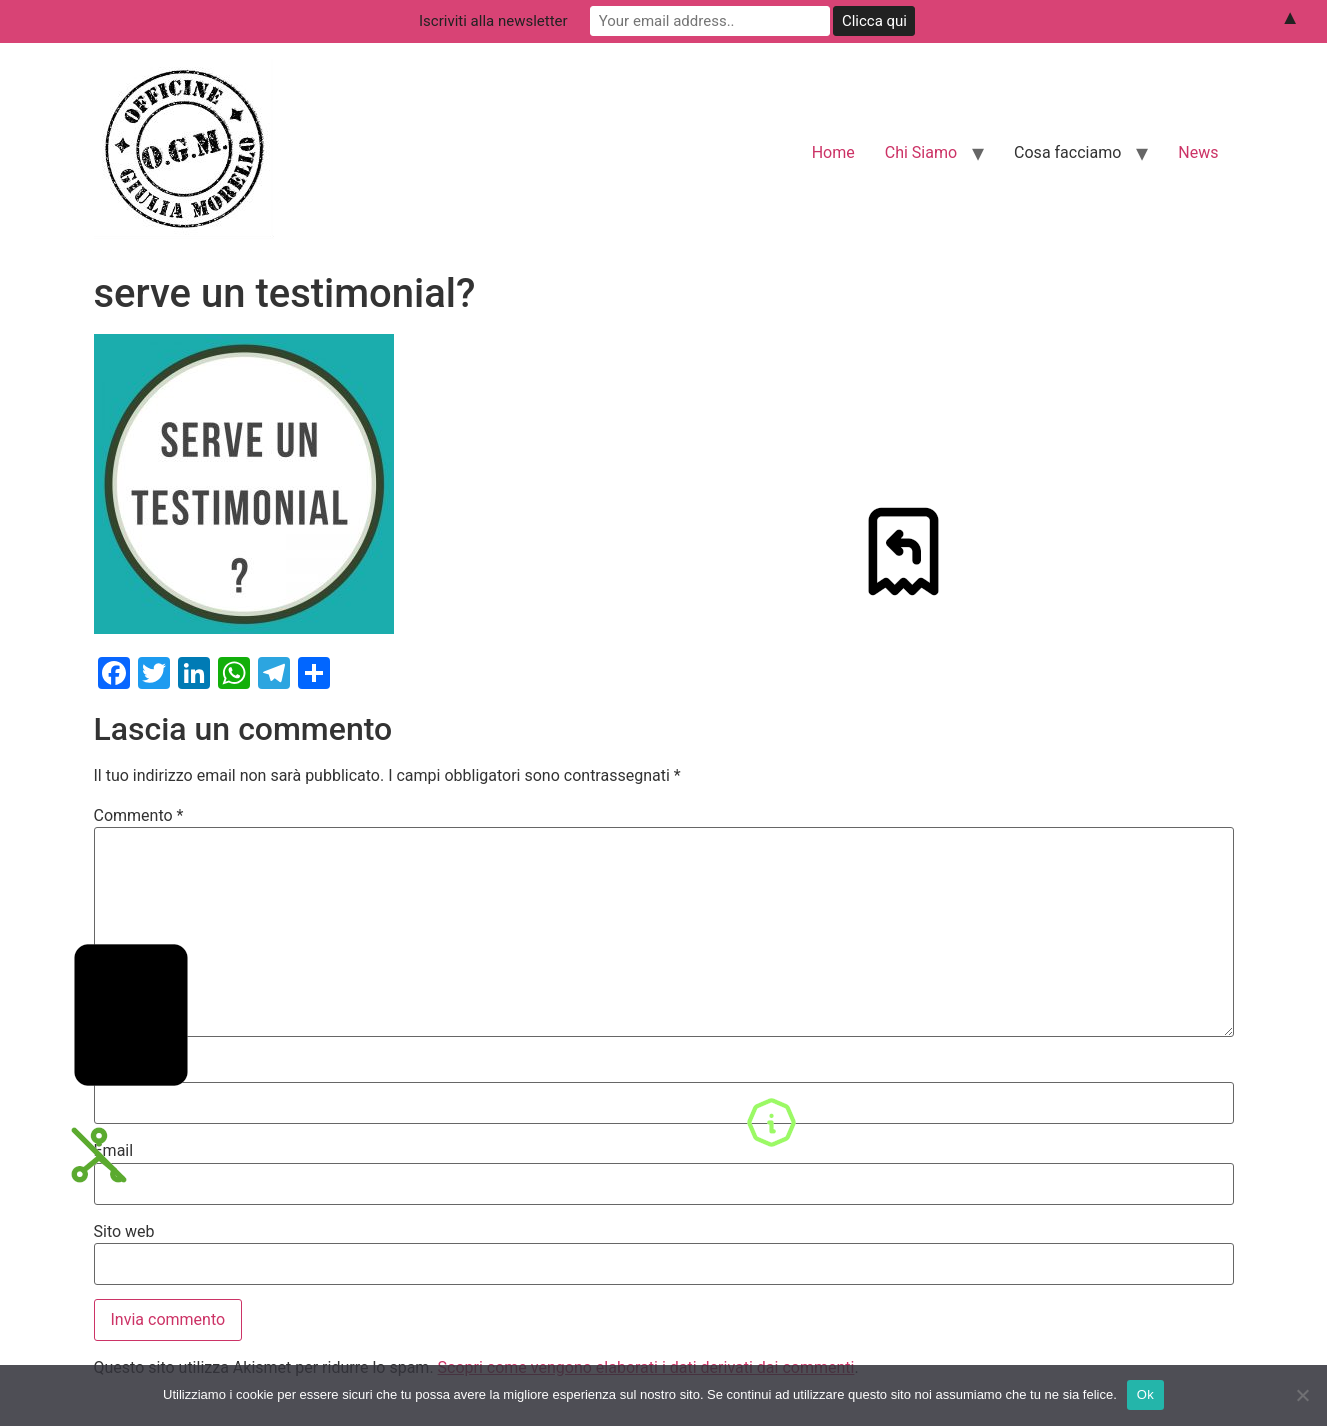 This screenshot has height=1426, width=1327. What do you see at coordinates (771, 1122) in the screenshot?
I see `view more information or details` at bounding box center [771, 1122].